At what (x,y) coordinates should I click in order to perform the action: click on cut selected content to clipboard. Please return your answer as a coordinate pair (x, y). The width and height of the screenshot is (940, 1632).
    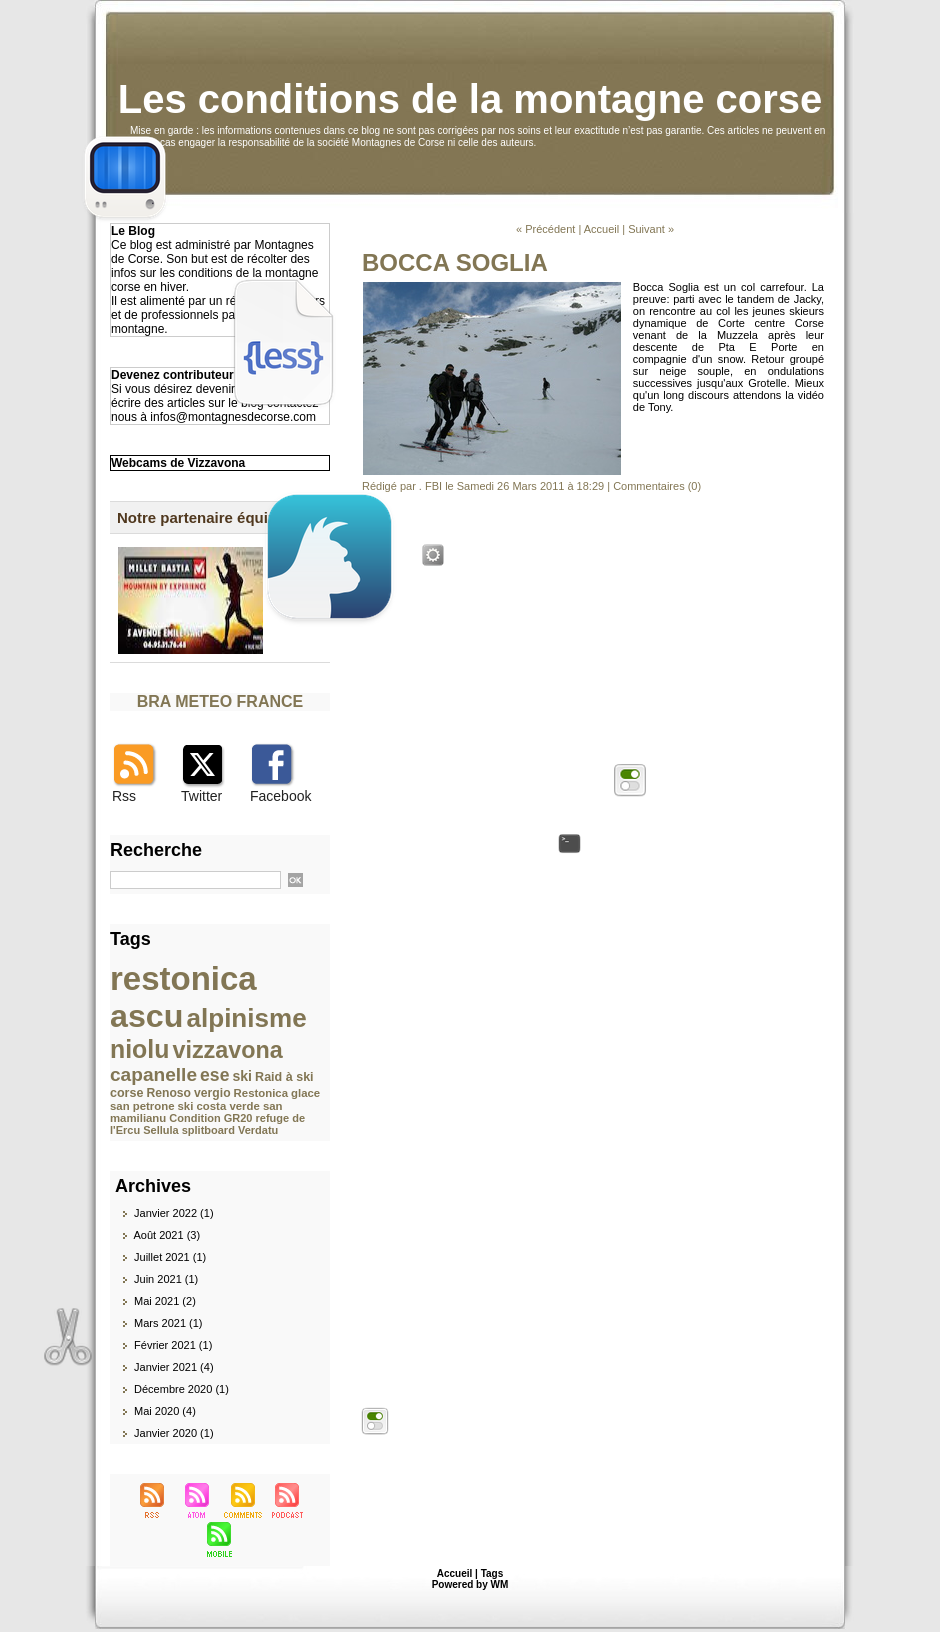
    Looking at the image, I should click on (68, 1337).